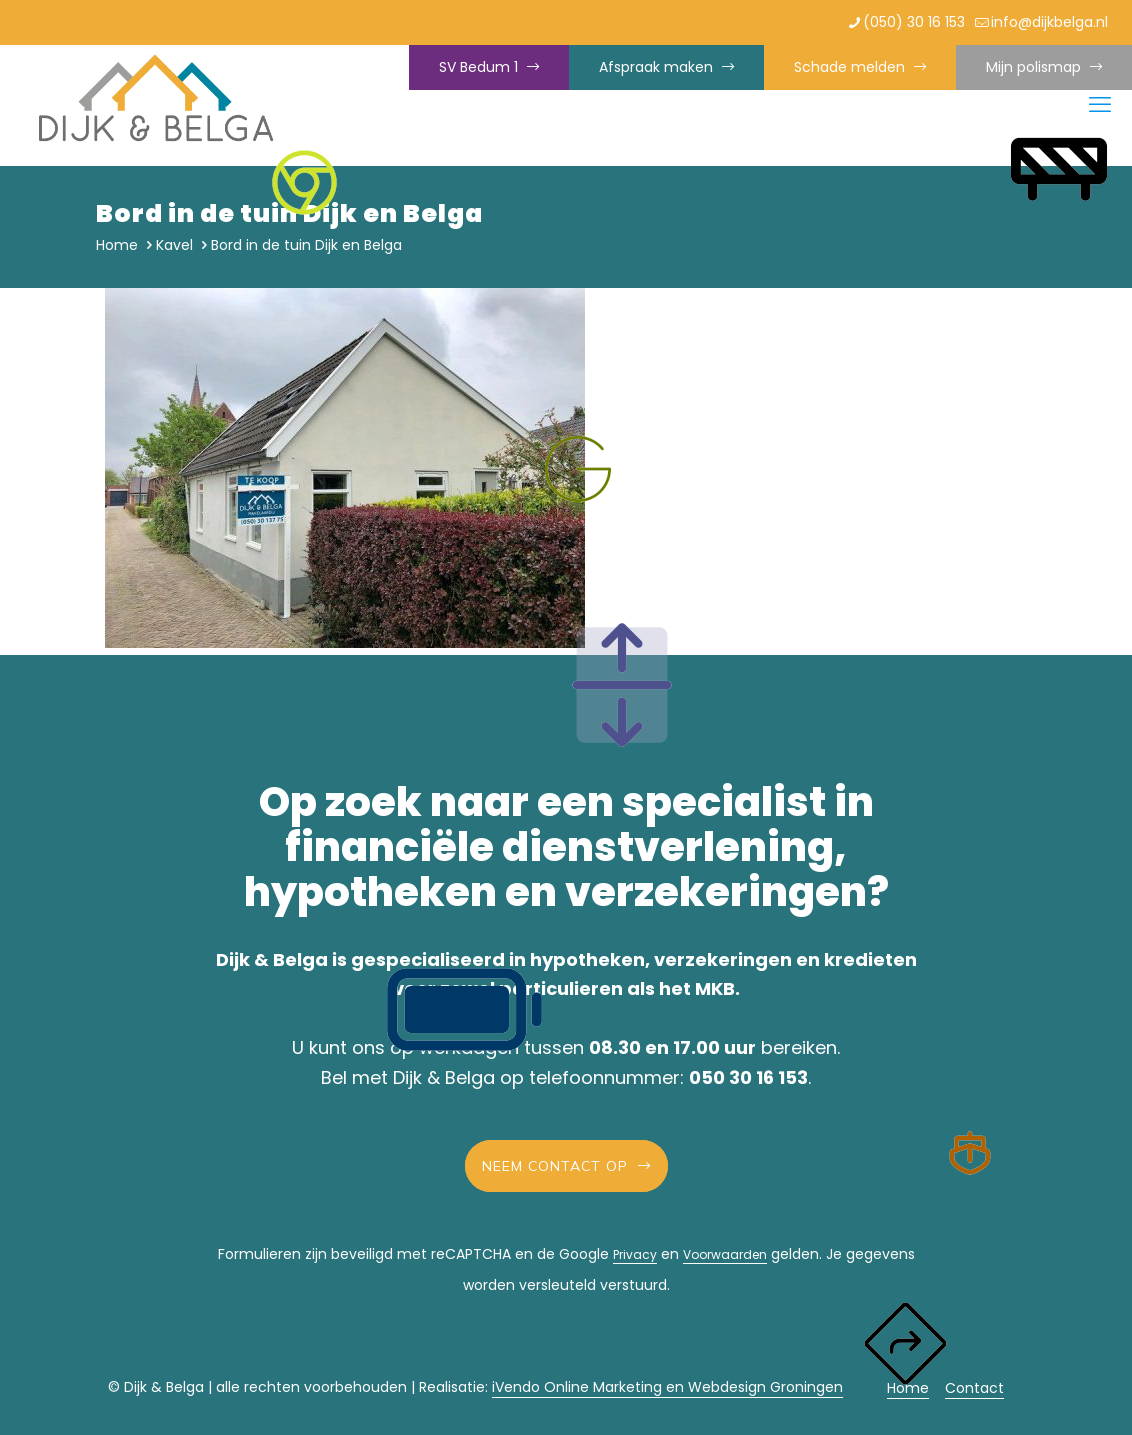 This screenshot has width=1132, height=1435. What do you see at coordinates (622, 685) in the screenshot?
I see `expand content vertically` at bounding box center [622, 685].